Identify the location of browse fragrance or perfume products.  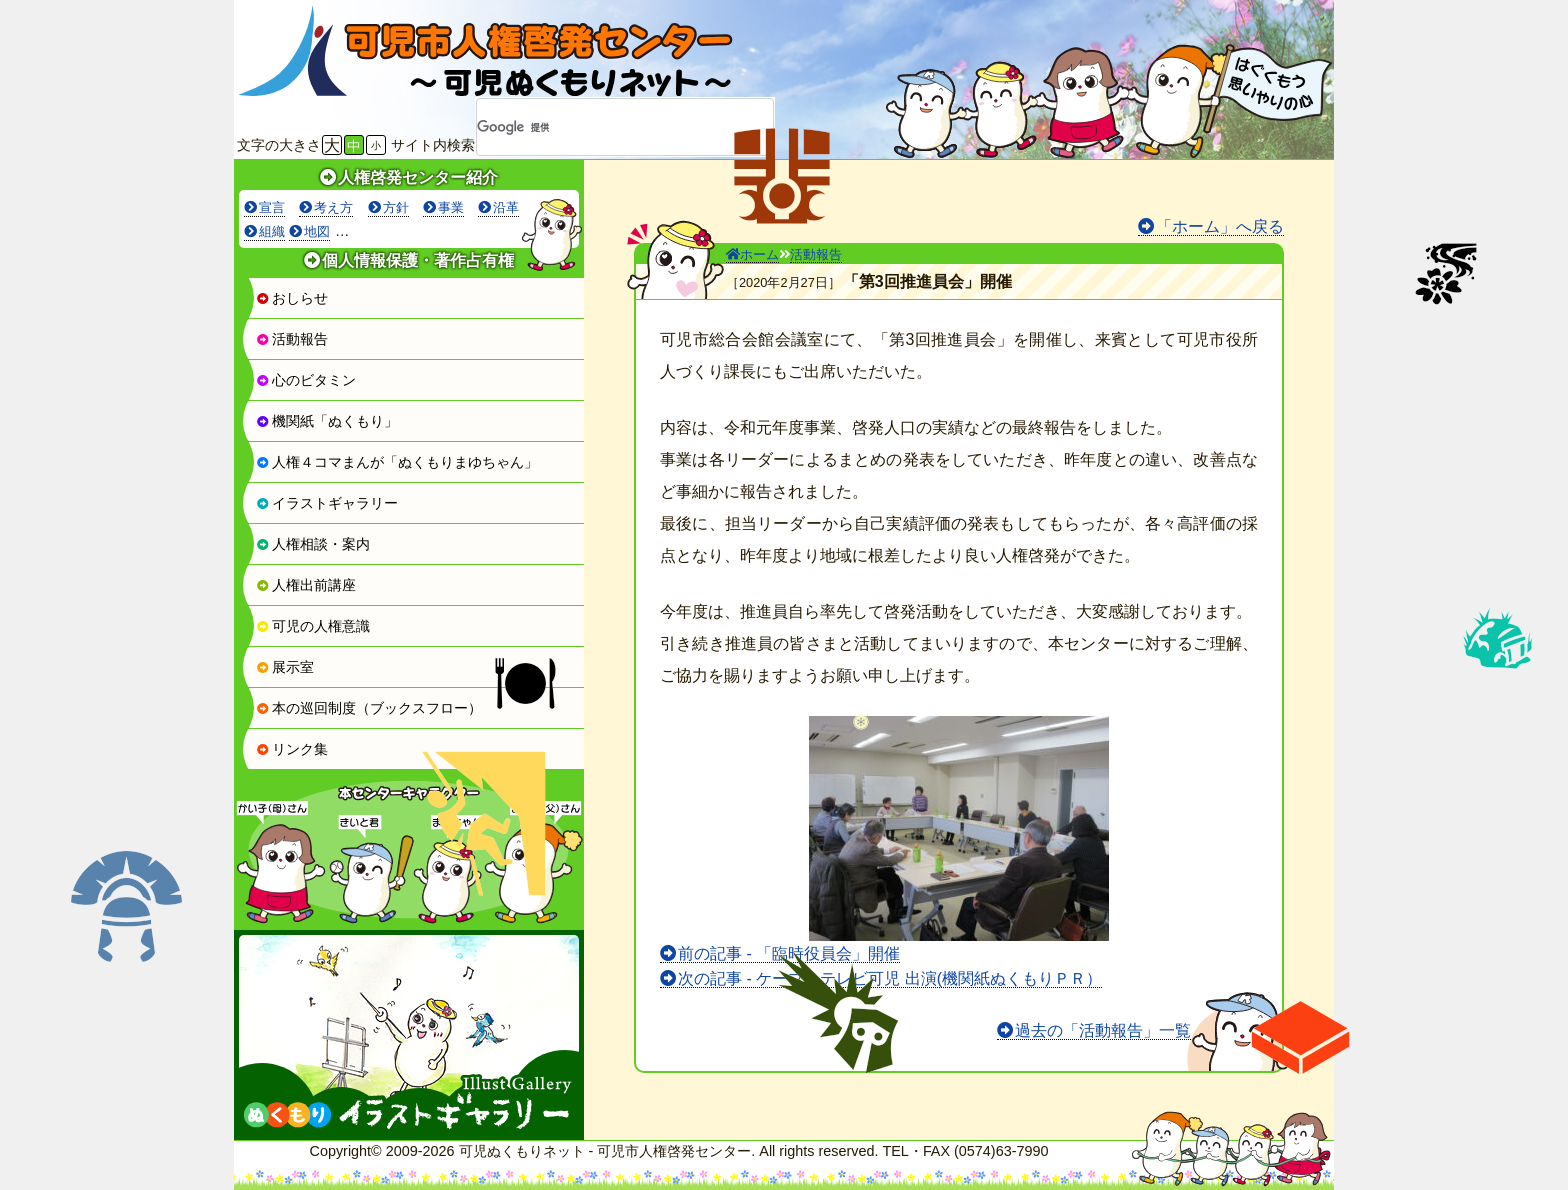
(1446, 274).